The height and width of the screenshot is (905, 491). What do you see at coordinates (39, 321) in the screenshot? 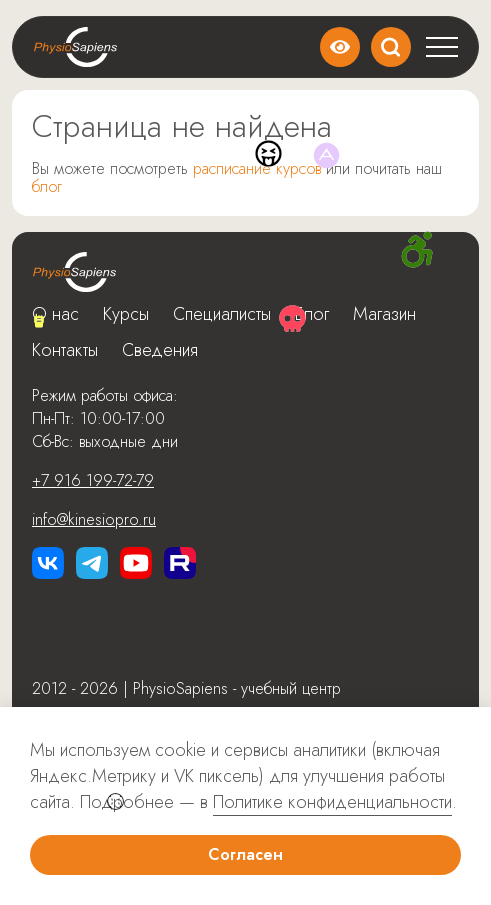
I see `access push-to-talk communication` at bounding box center [39, 321].